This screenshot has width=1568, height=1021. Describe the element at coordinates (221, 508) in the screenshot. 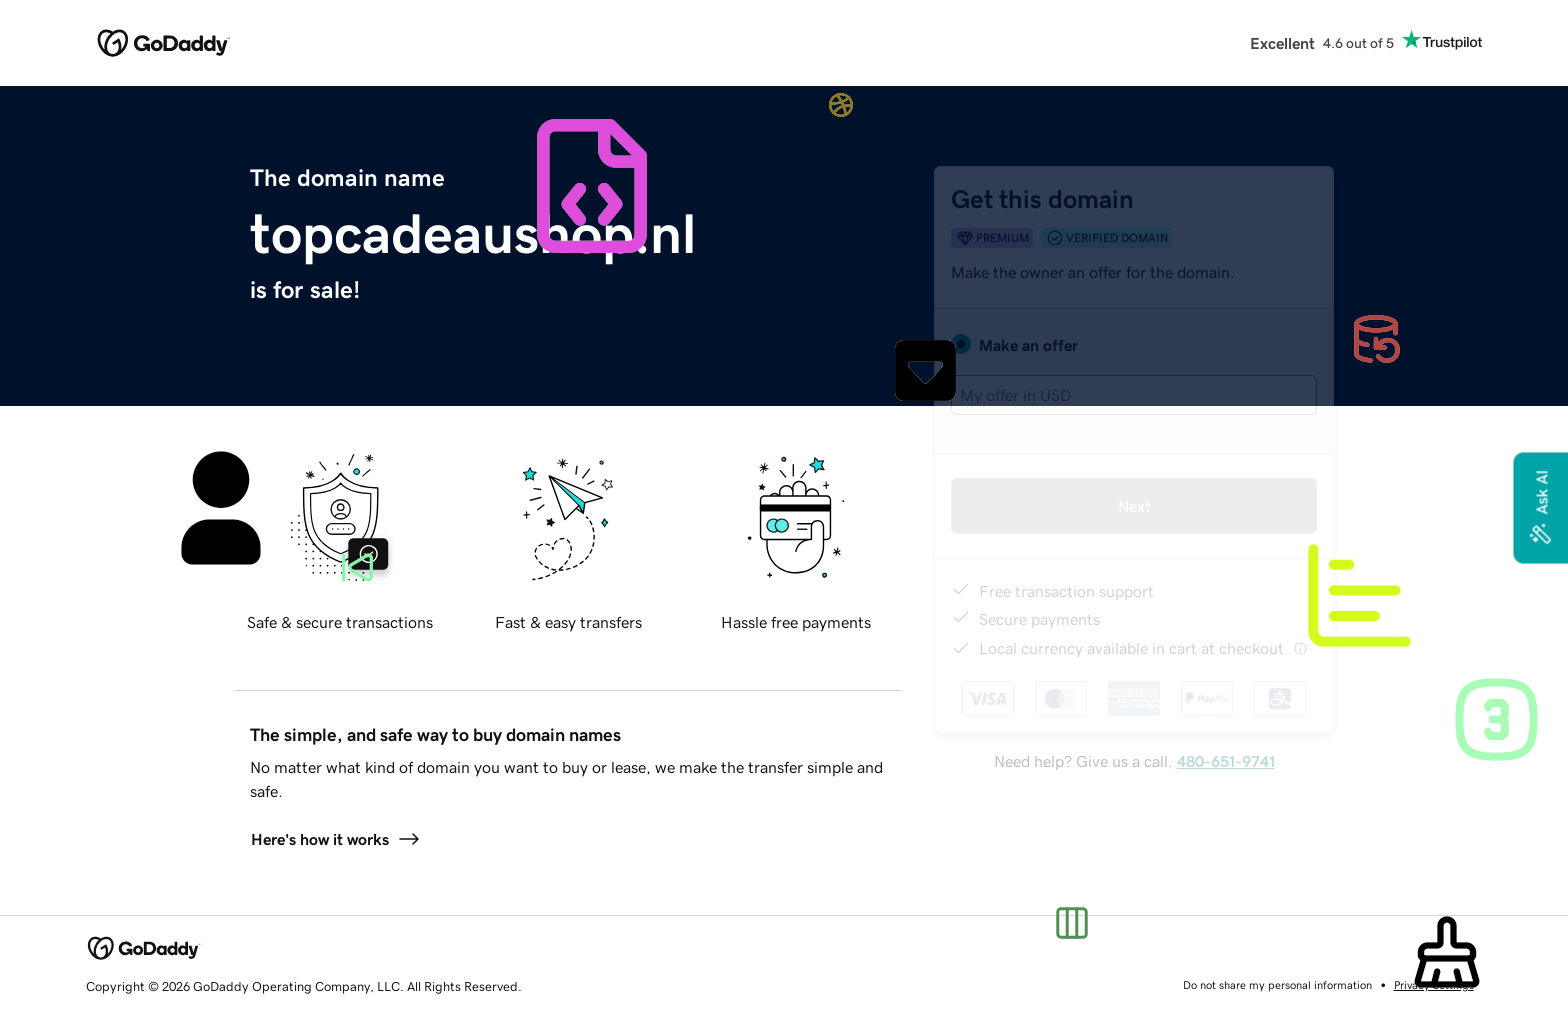

I see `view your profile` at that location.